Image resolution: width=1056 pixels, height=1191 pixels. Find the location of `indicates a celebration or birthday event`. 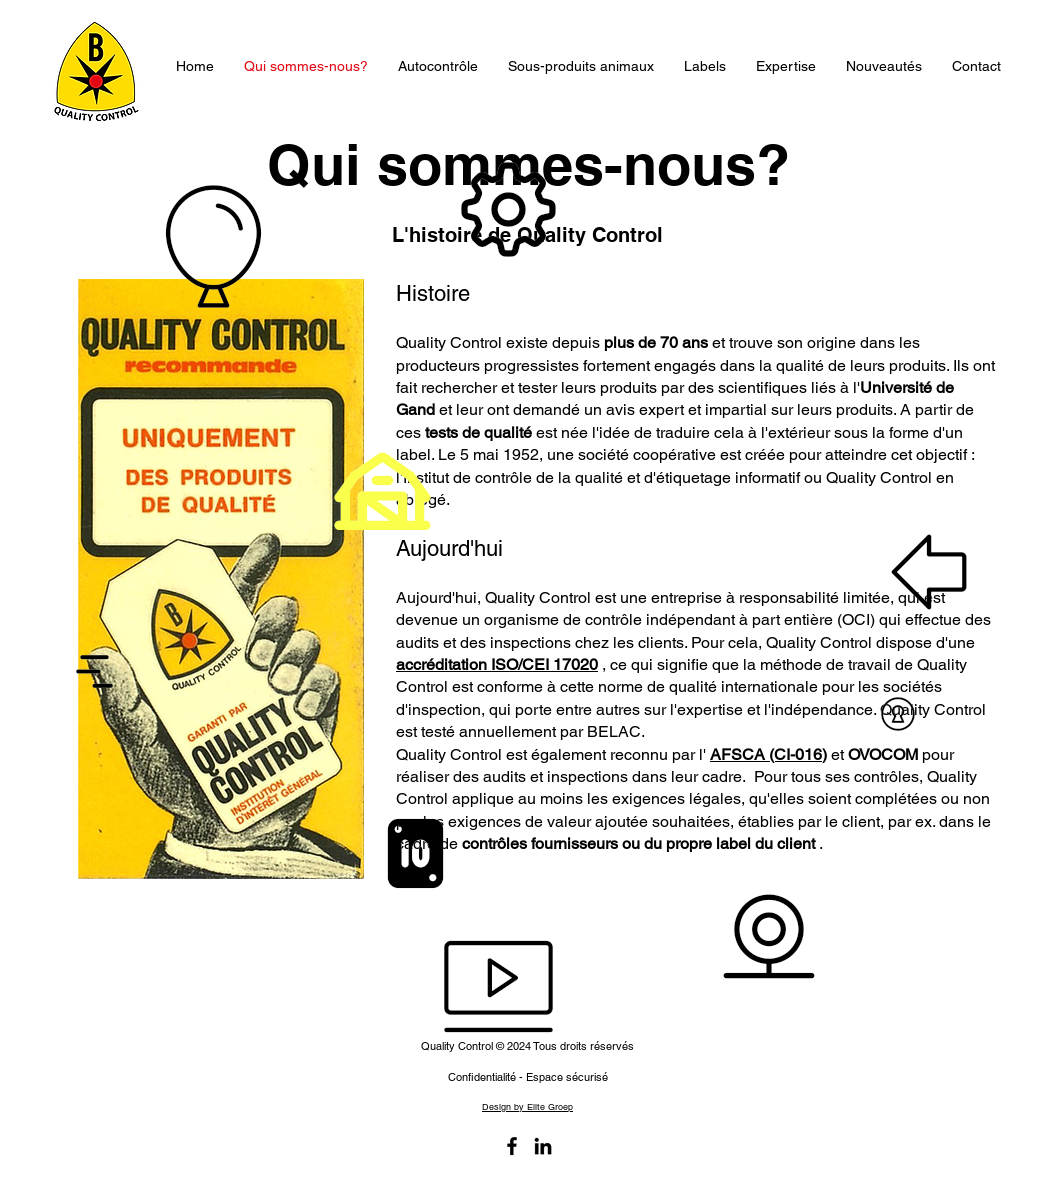

indicates a celebration or birthday event is located at coordinates (213, 246).